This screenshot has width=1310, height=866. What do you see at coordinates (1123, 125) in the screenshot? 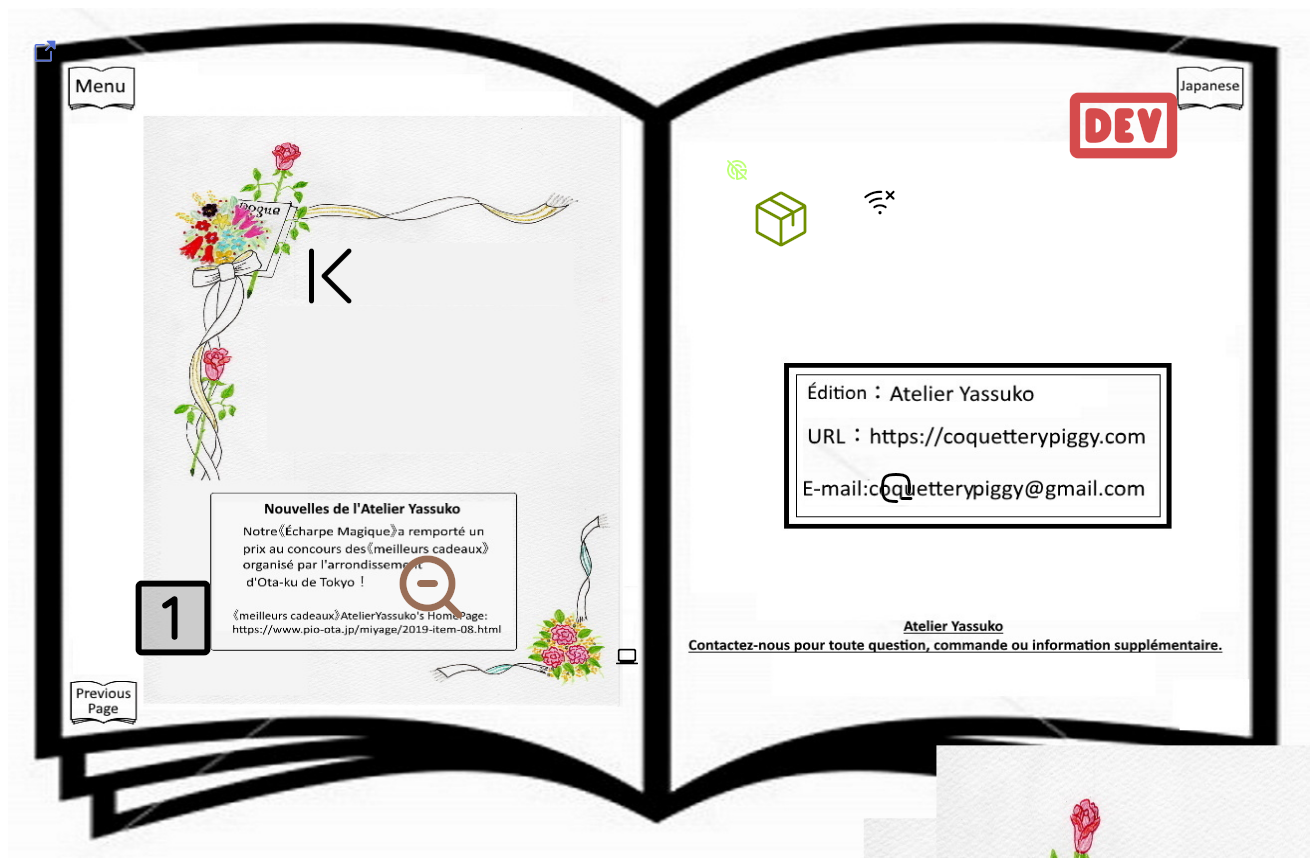
I see `link to dev.to profile or account` at bounding box center [1123, 125].